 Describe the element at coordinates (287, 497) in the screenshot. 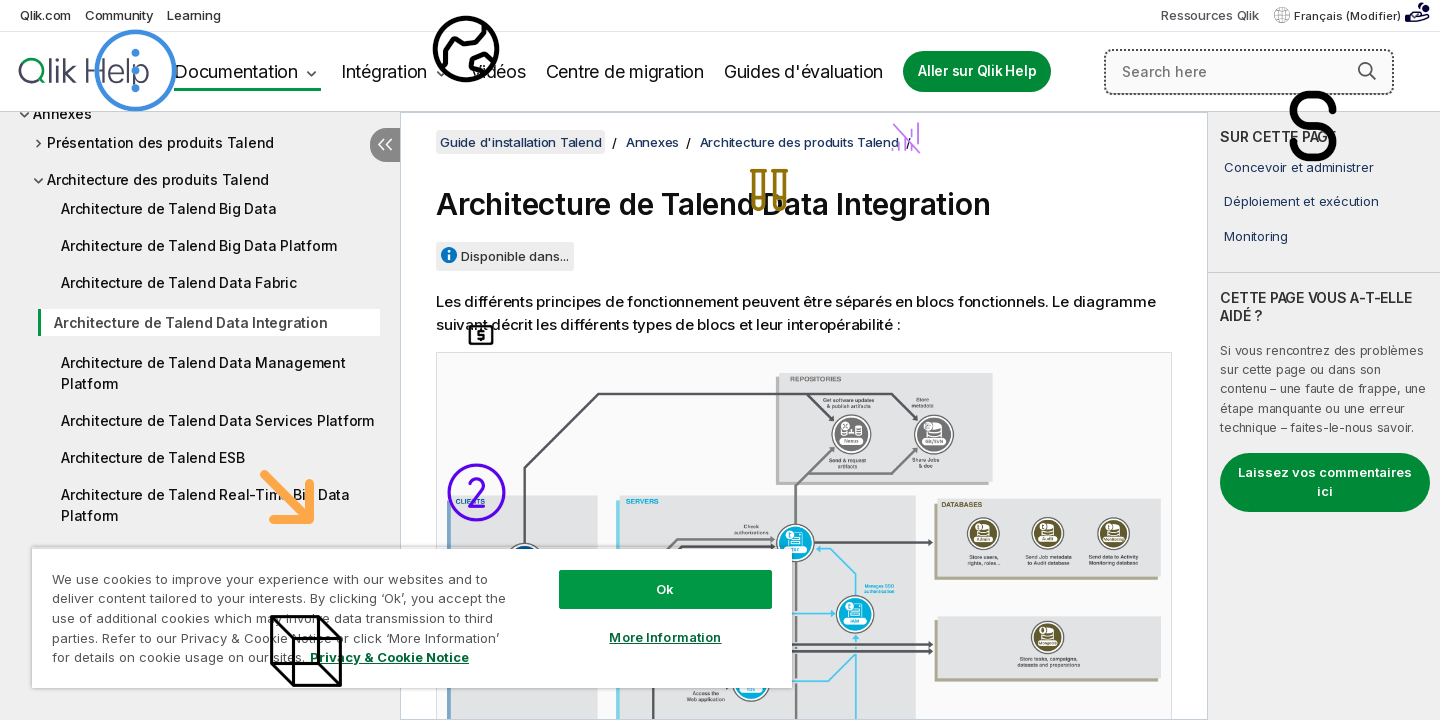

I see `navigate to the next item below` at that location.